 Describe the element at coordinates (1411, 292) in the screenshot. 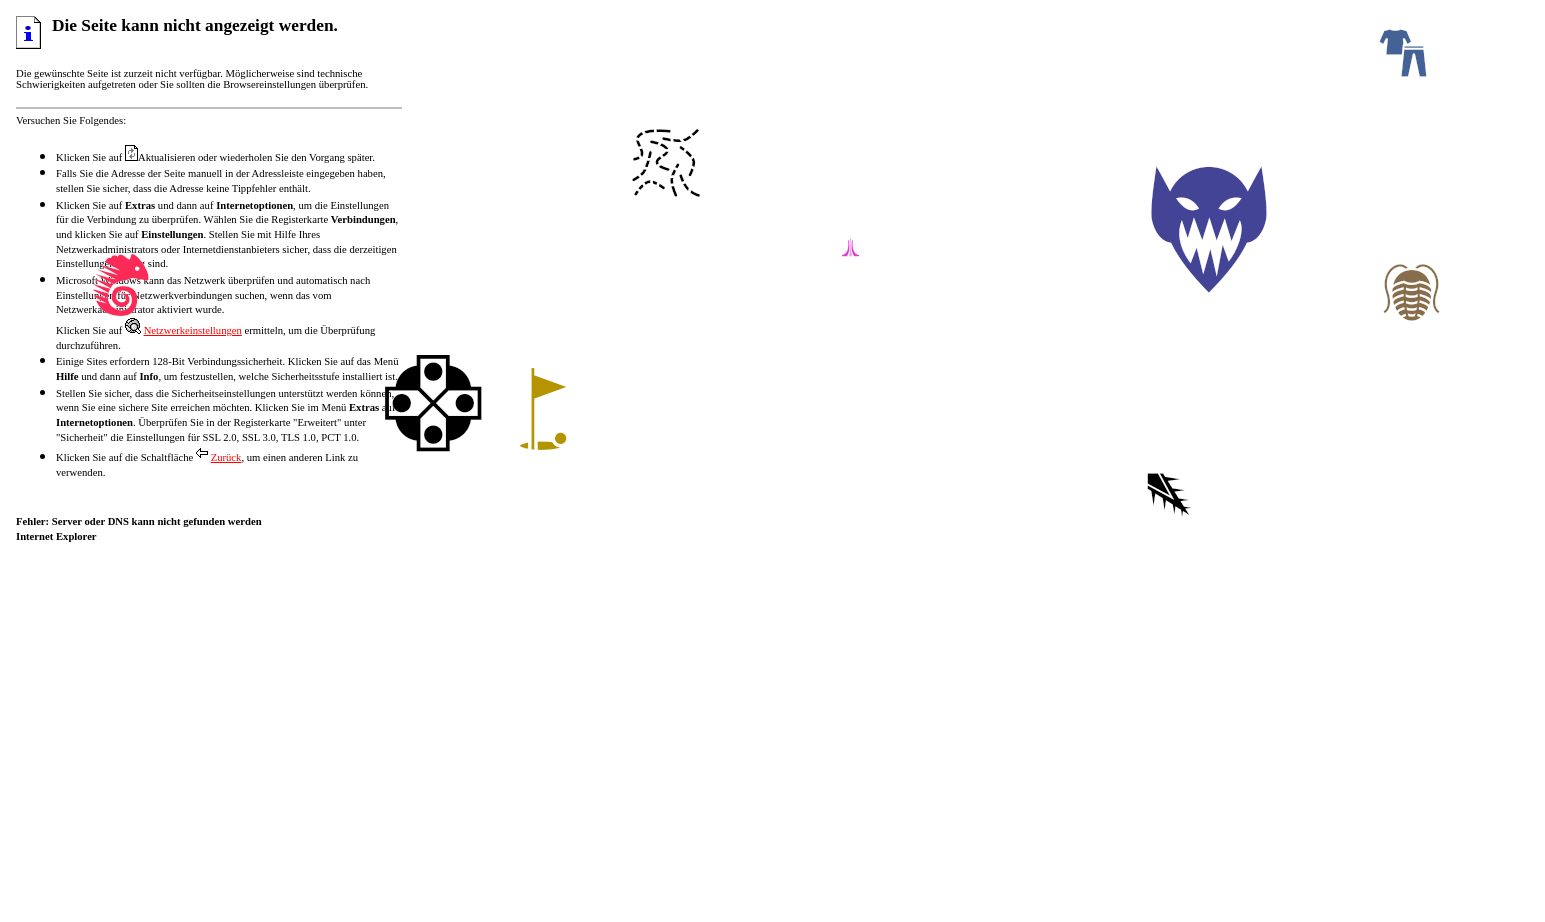

I see `trilobite fossil icon for a paleontology or natural history app` at that location.